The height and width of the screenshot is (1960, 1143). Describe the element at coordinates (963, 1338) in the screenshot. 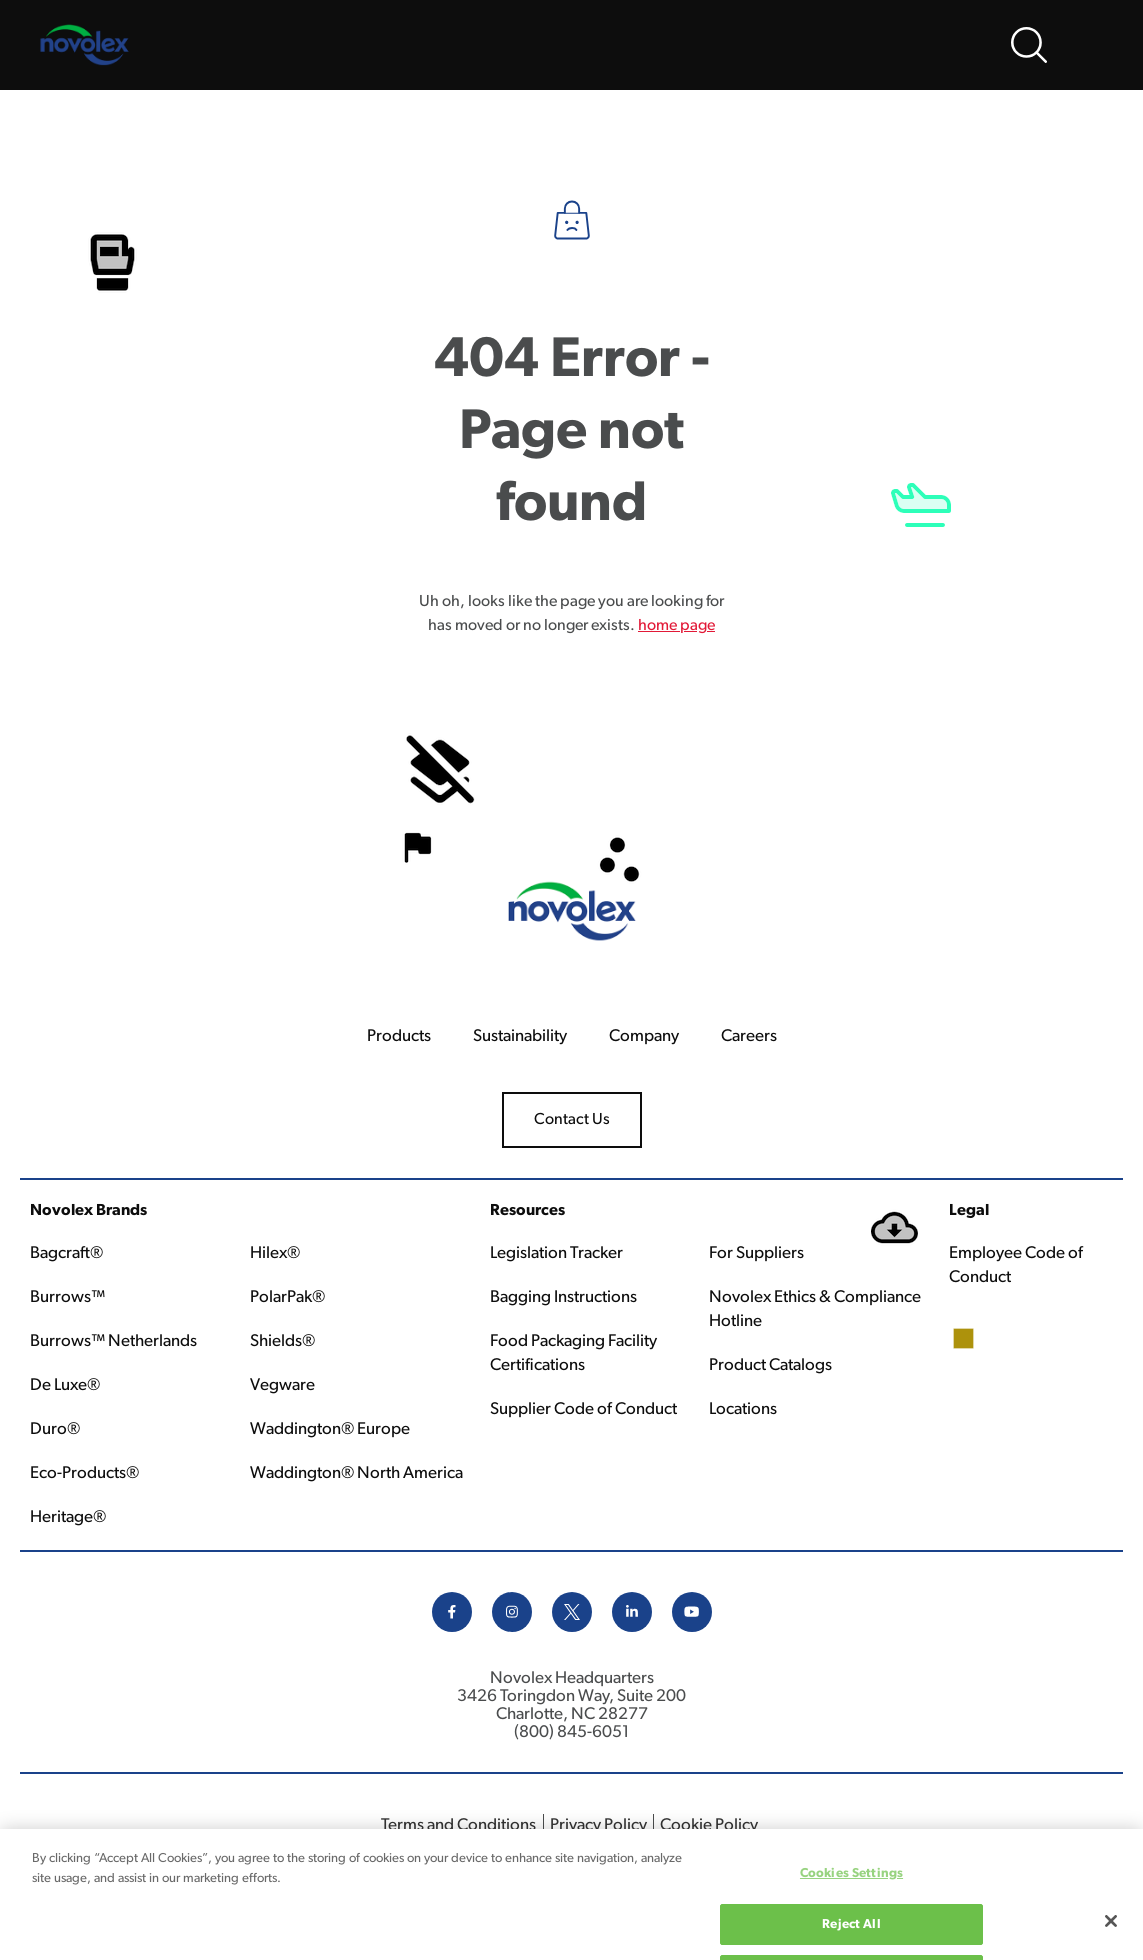

I see `stop media playback` at that location.